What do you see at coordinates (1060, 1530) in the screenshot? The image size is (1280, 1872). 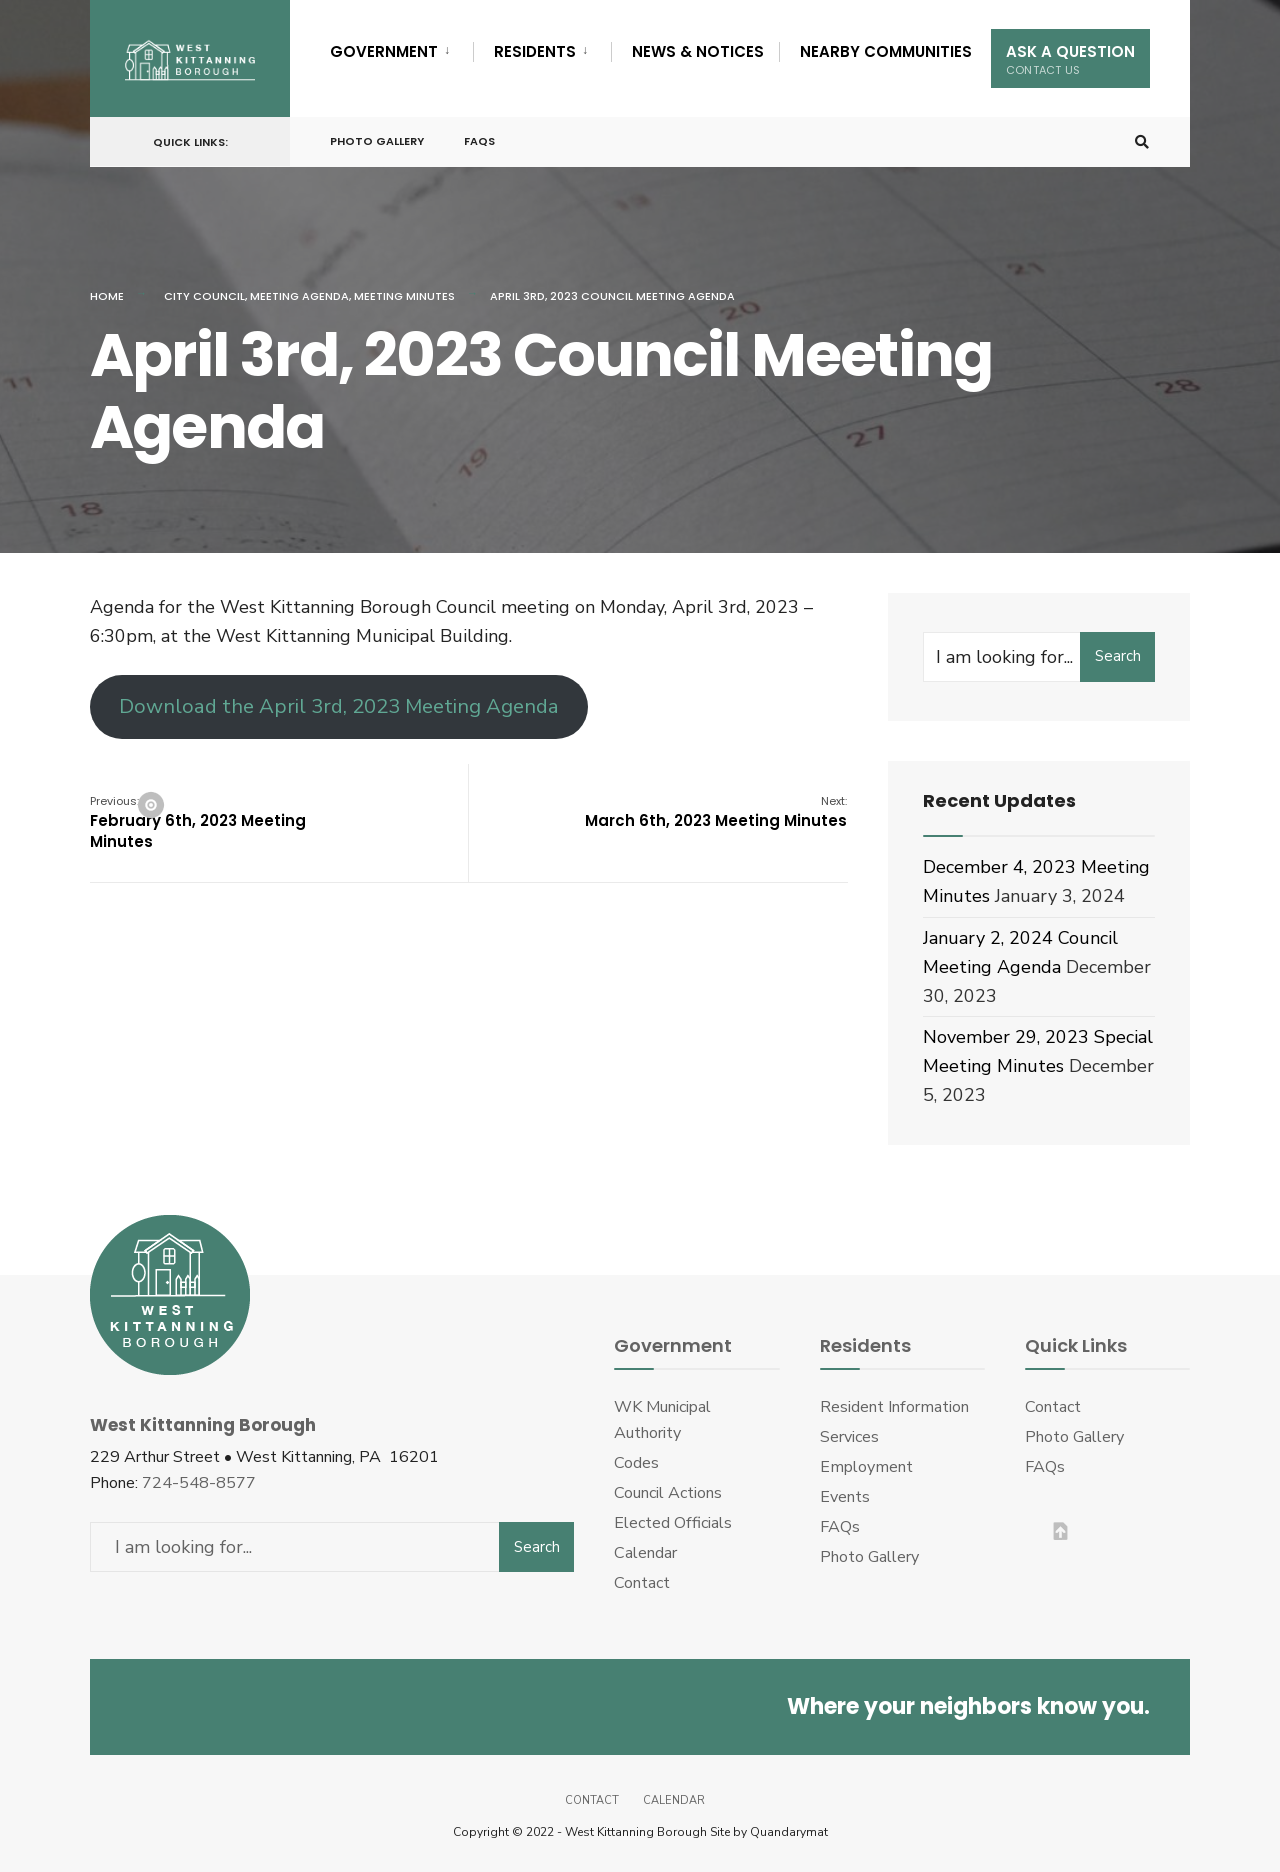 I see `send or share a document` at bounding box center [1060, 1530].